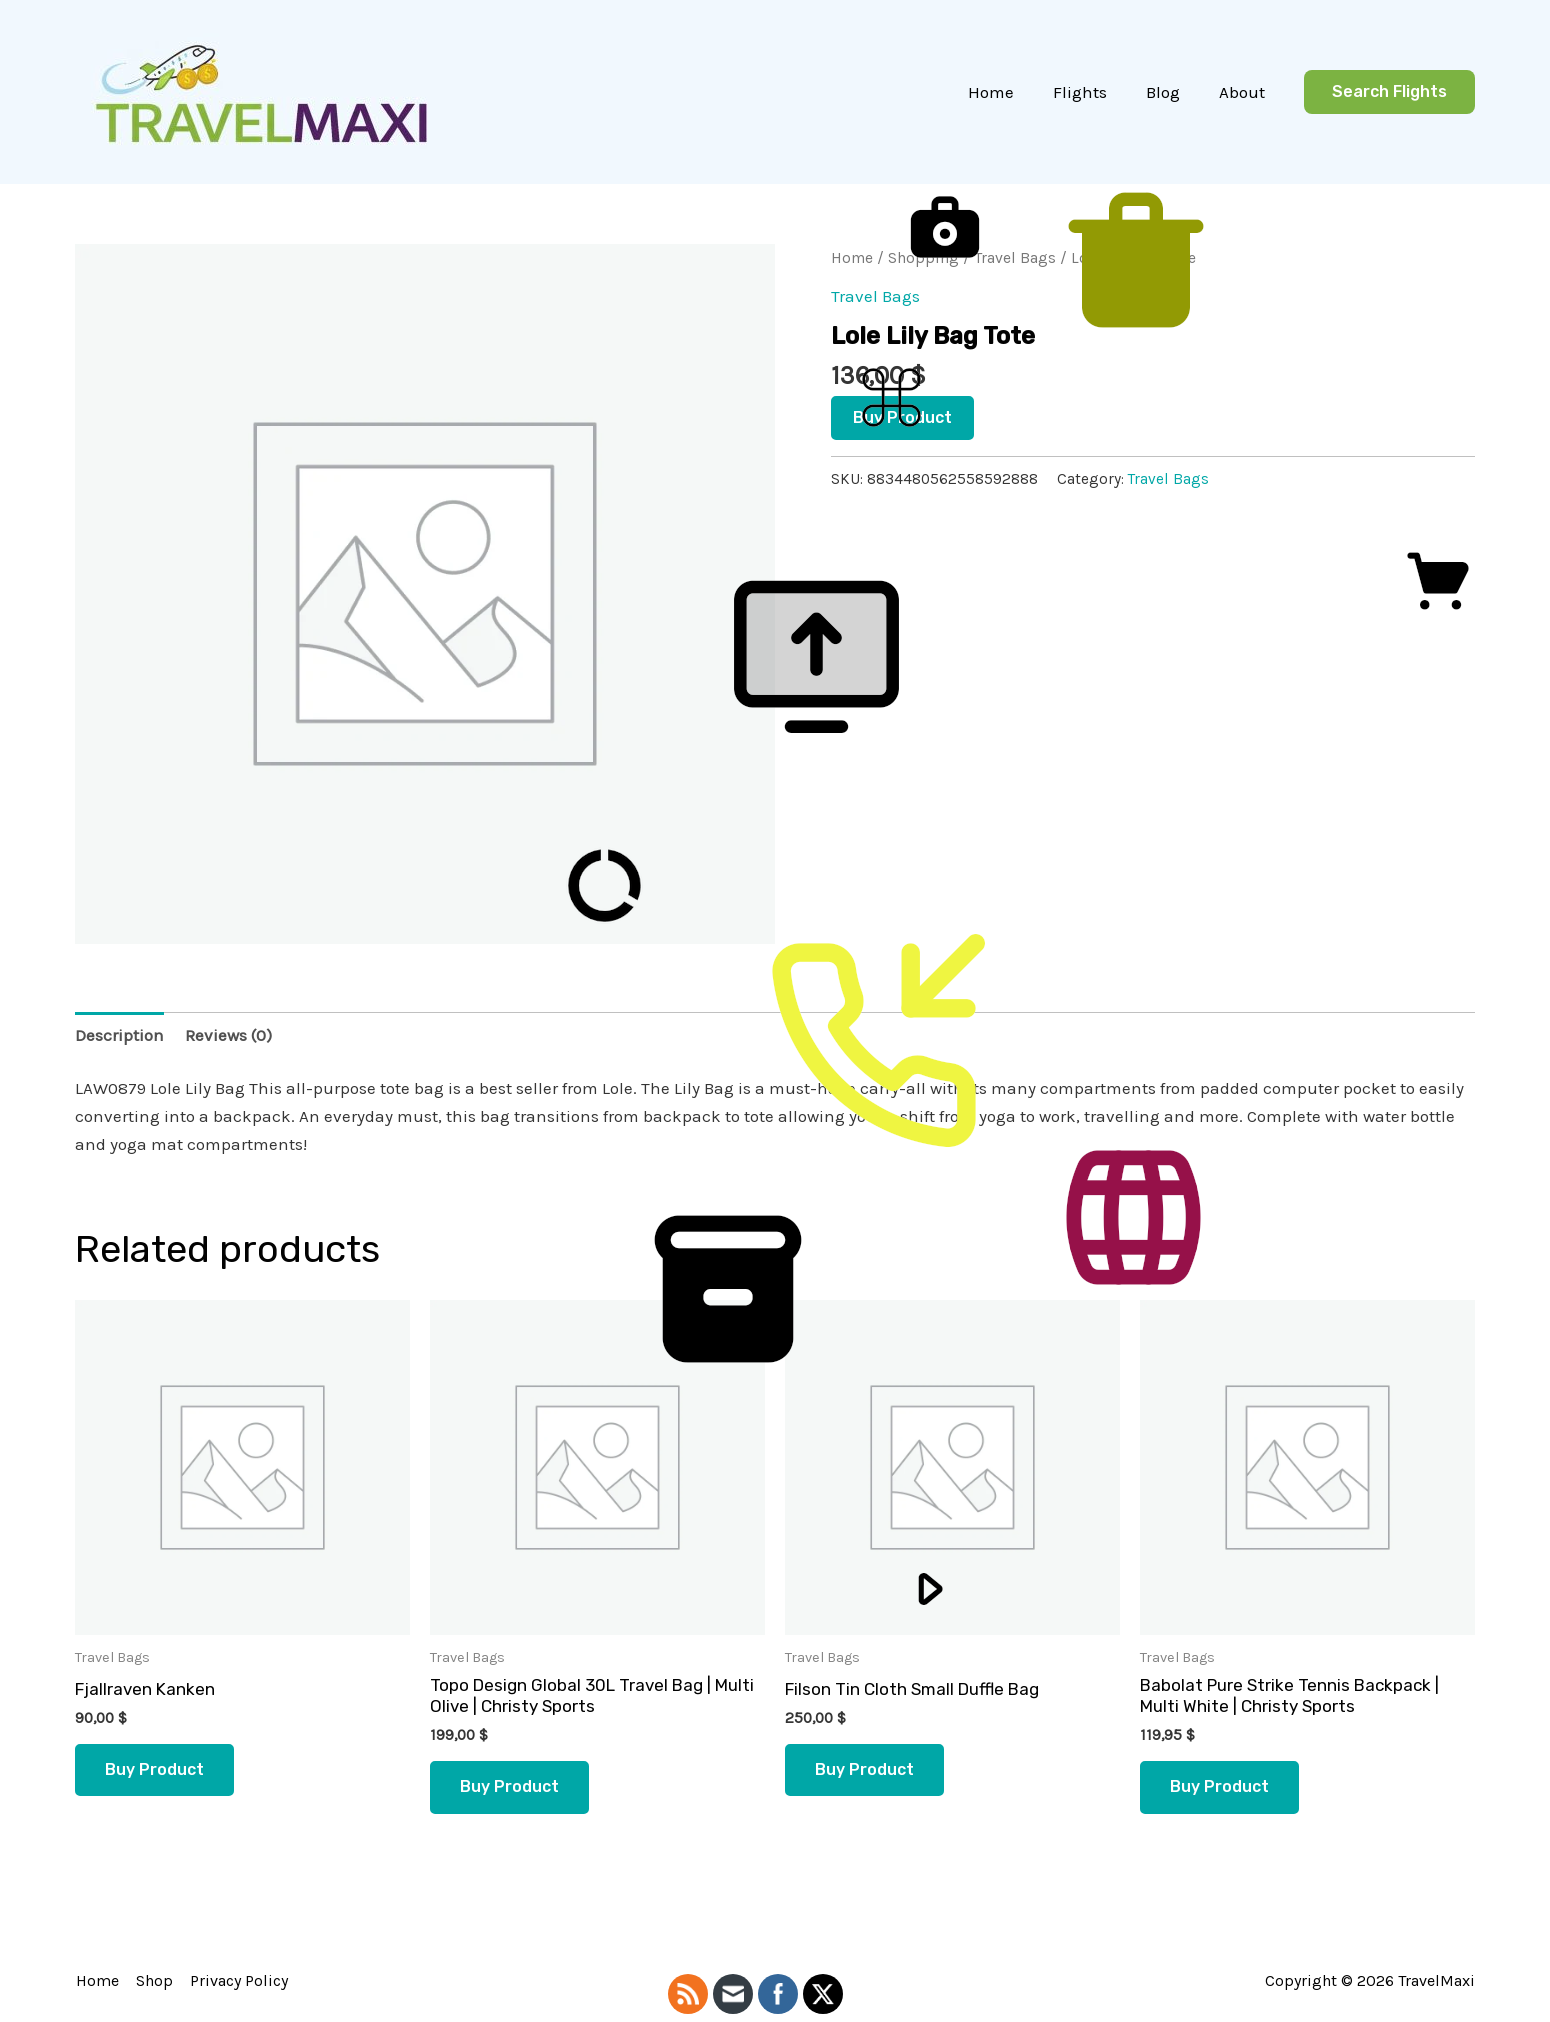  I want to click on delete selected item, so click(1136, 260).